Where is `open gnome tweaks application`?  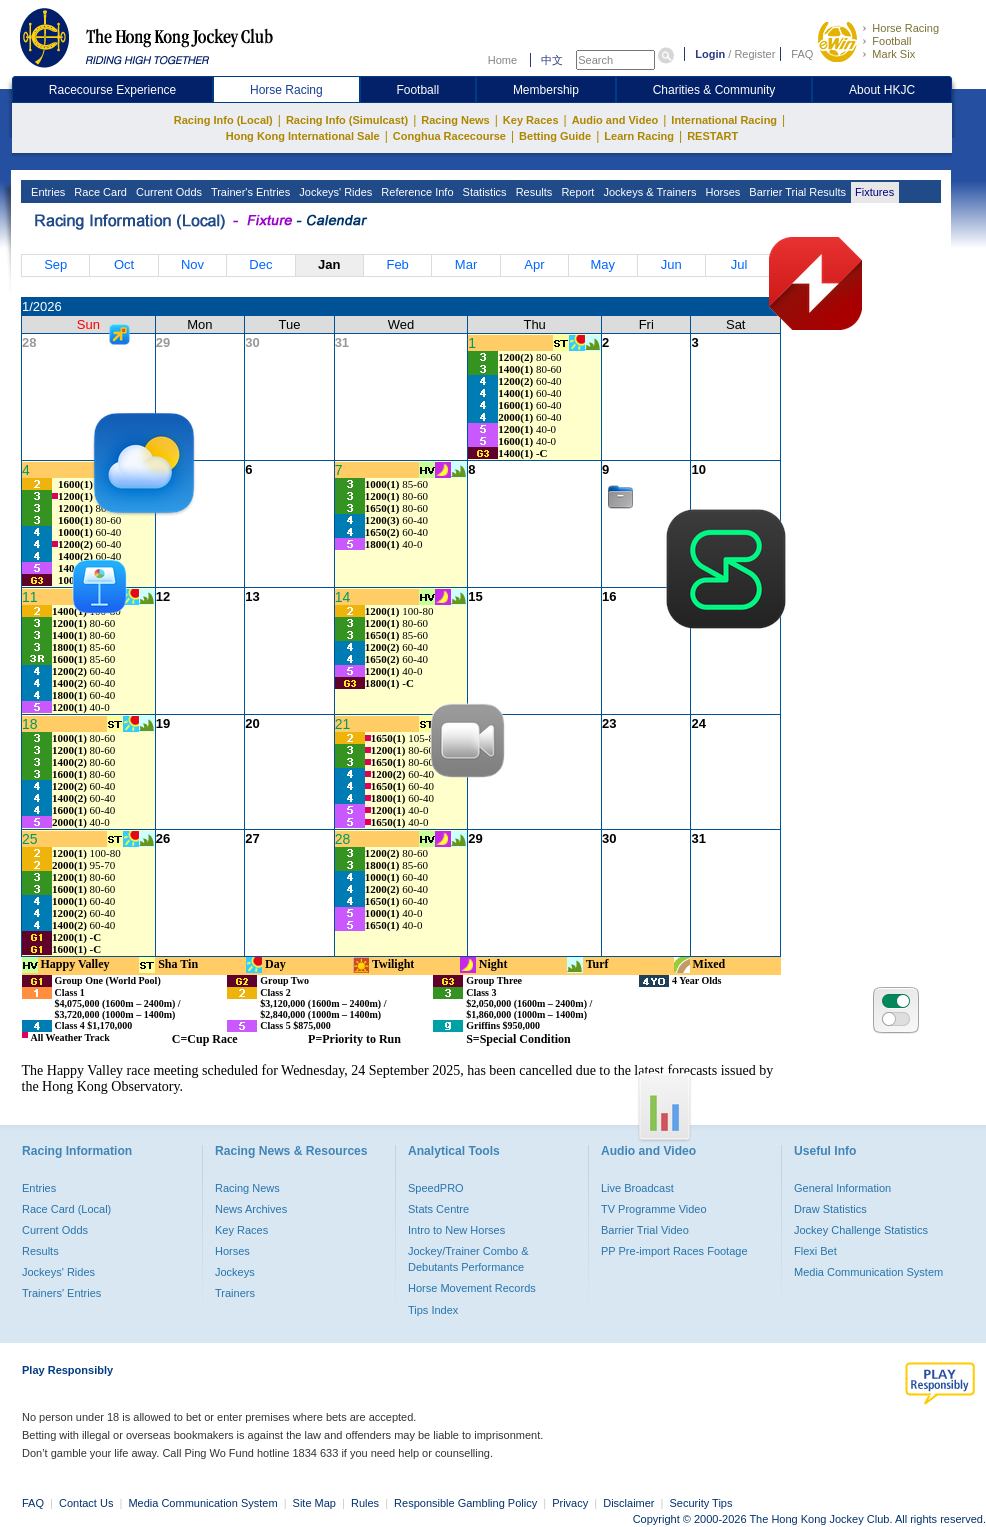 open gnome tweaks application is located at coordinates (896, 1010).